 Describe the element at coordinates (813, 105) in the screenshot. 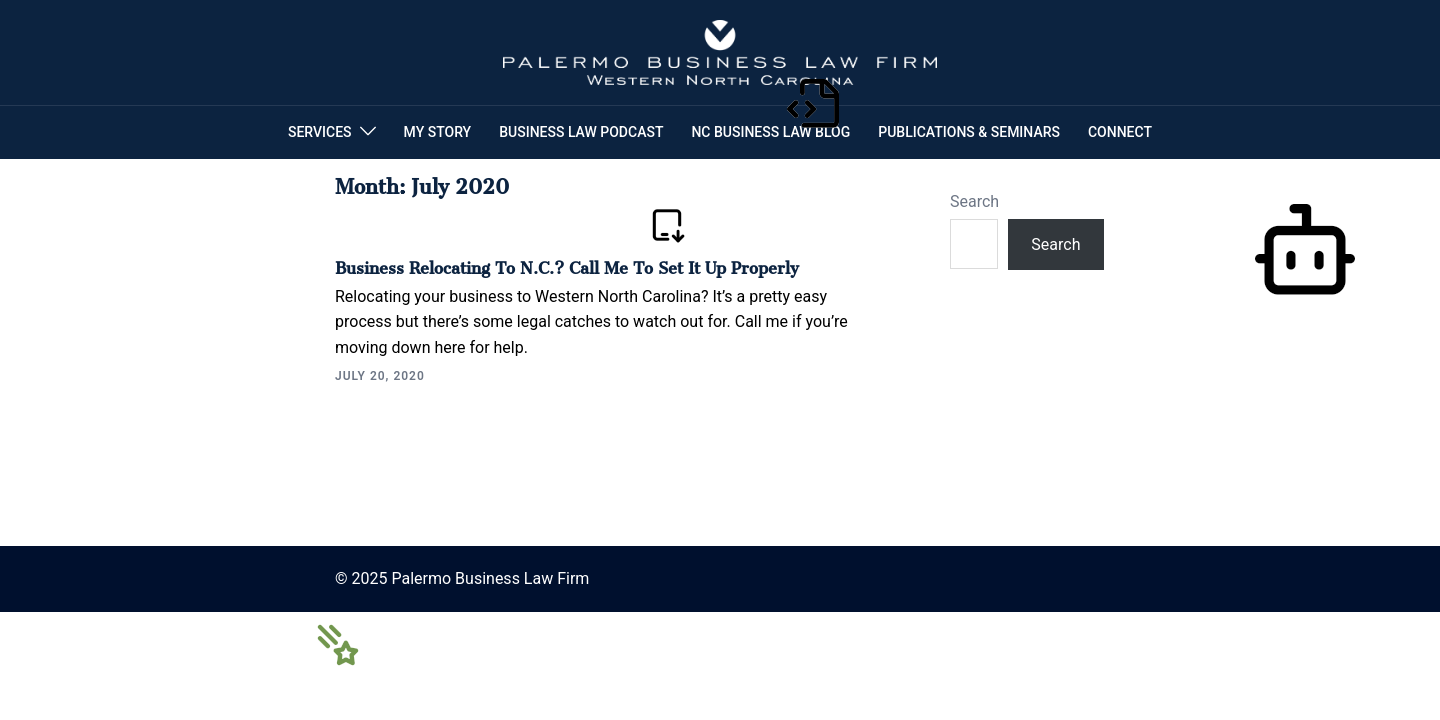

I see `view source code file` at that location.